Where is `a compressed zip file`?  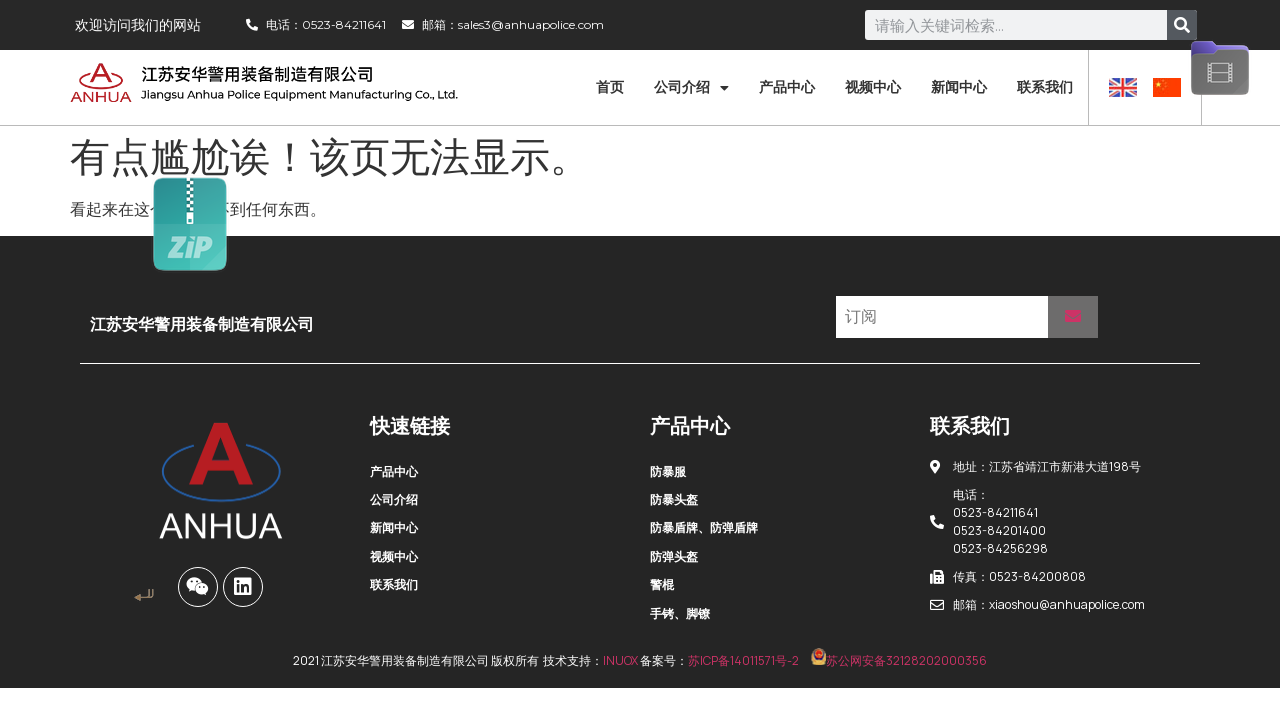 a compressed zip file is located at coordinates (190, 224).